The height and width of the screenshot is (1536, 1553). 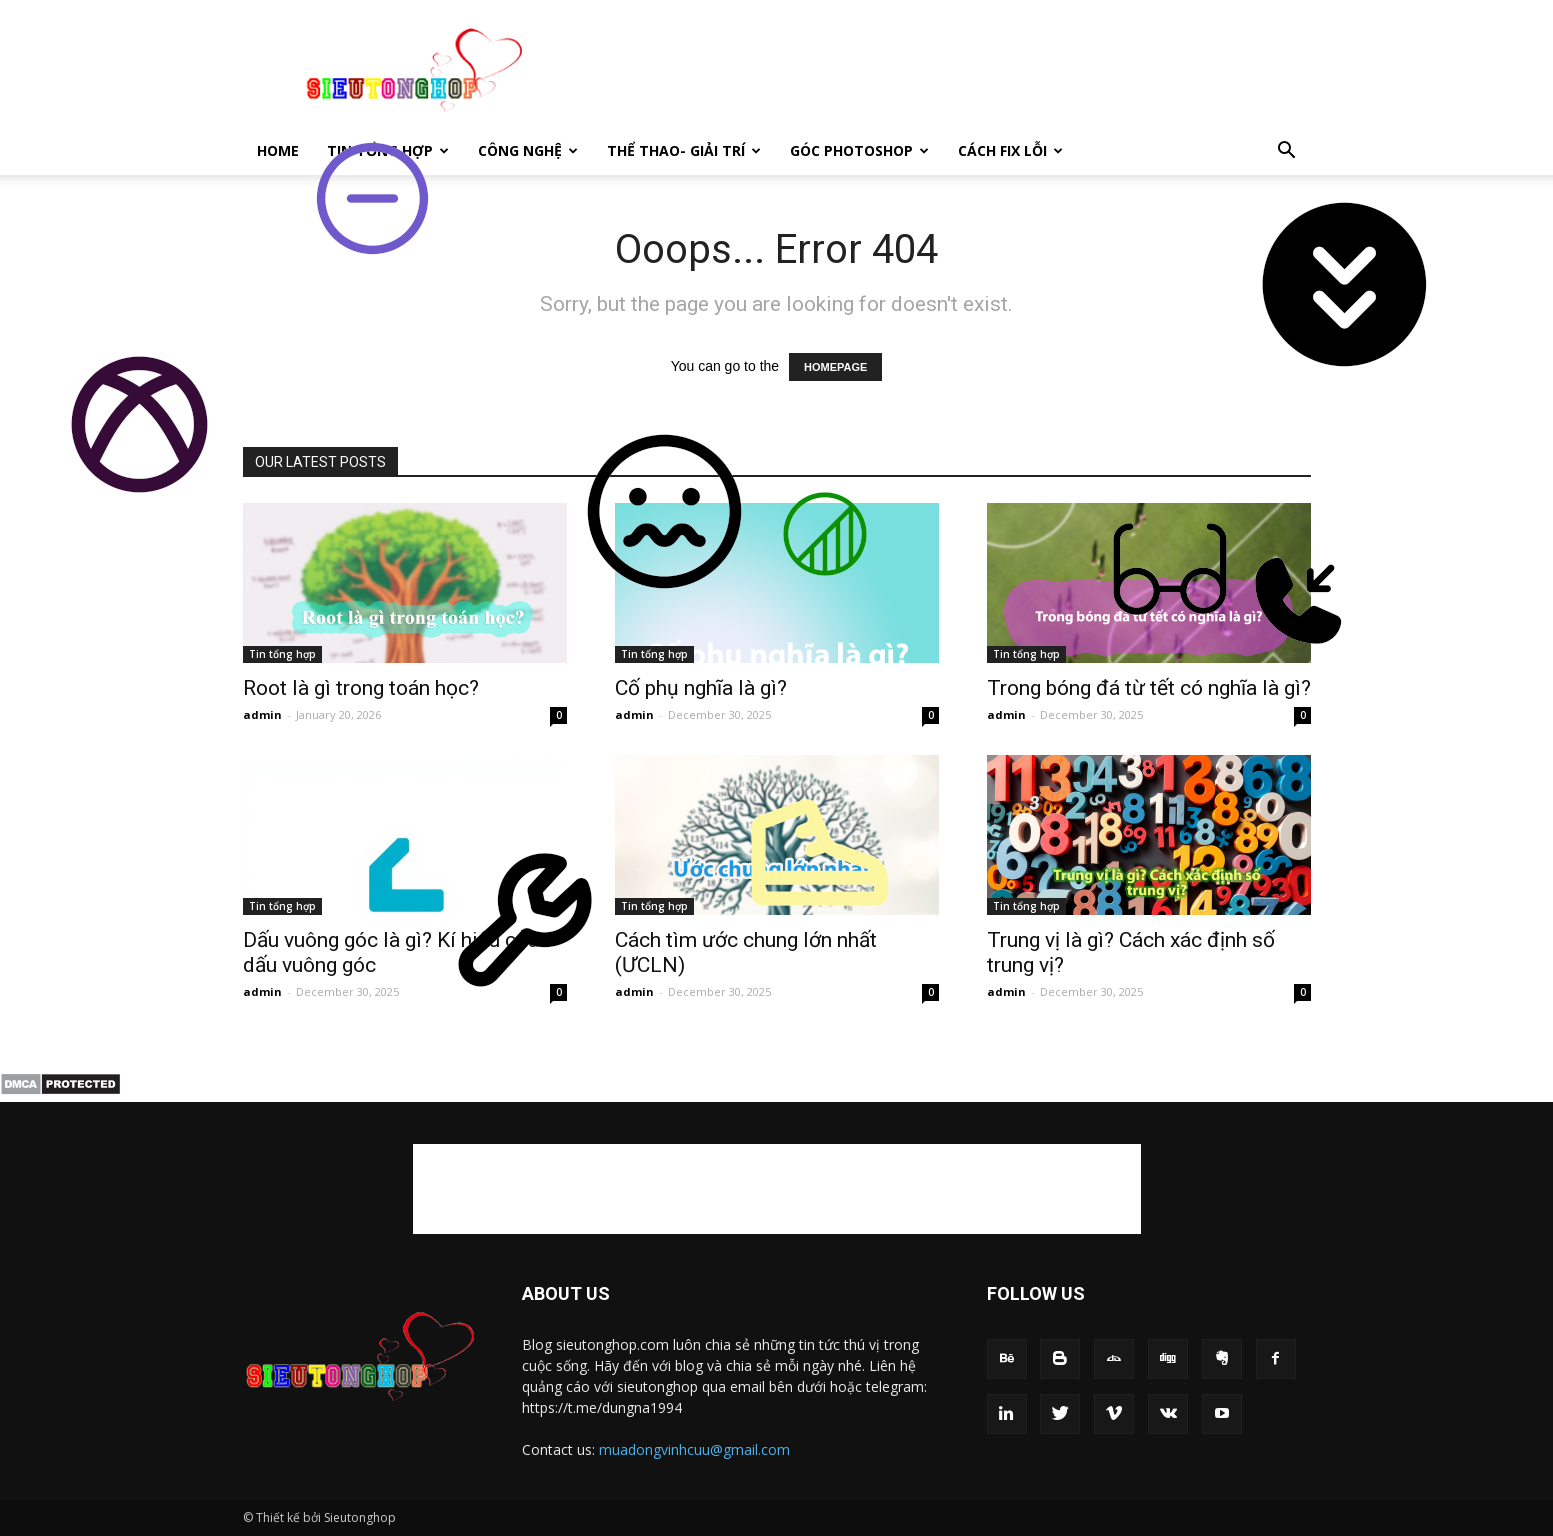 I want to click on adjust contrast or brightness settings, so click(x=825, y=534).